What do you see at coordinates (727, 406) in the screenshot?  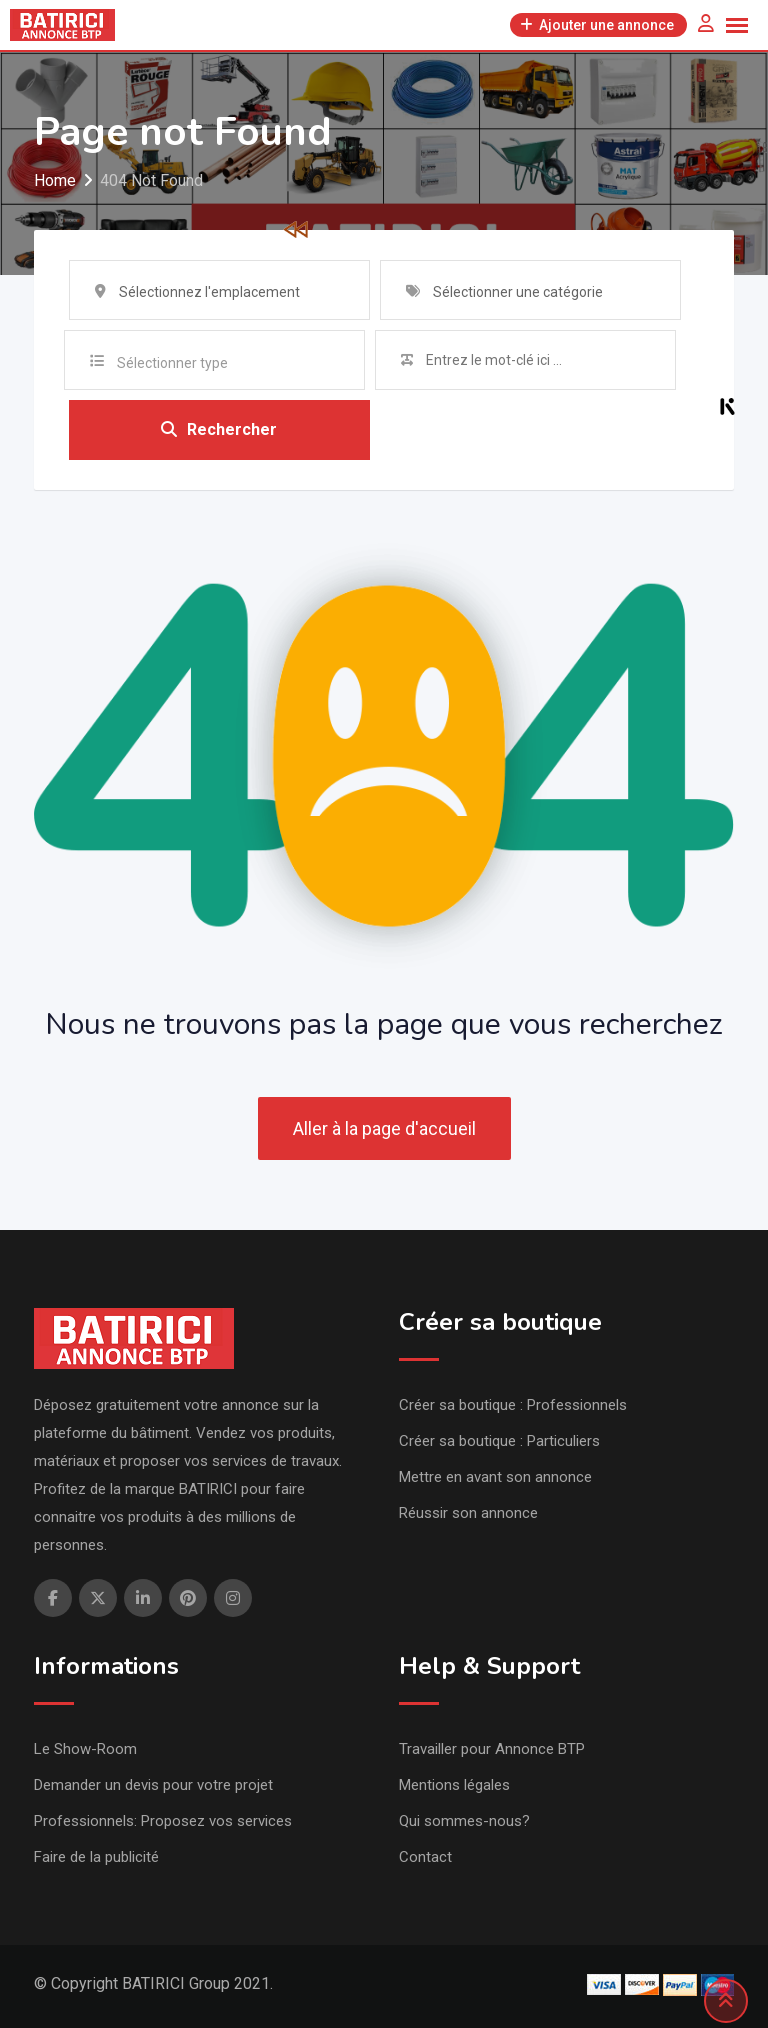 I see `kaios mobile operating system logo` at bounding box center [727, 406].